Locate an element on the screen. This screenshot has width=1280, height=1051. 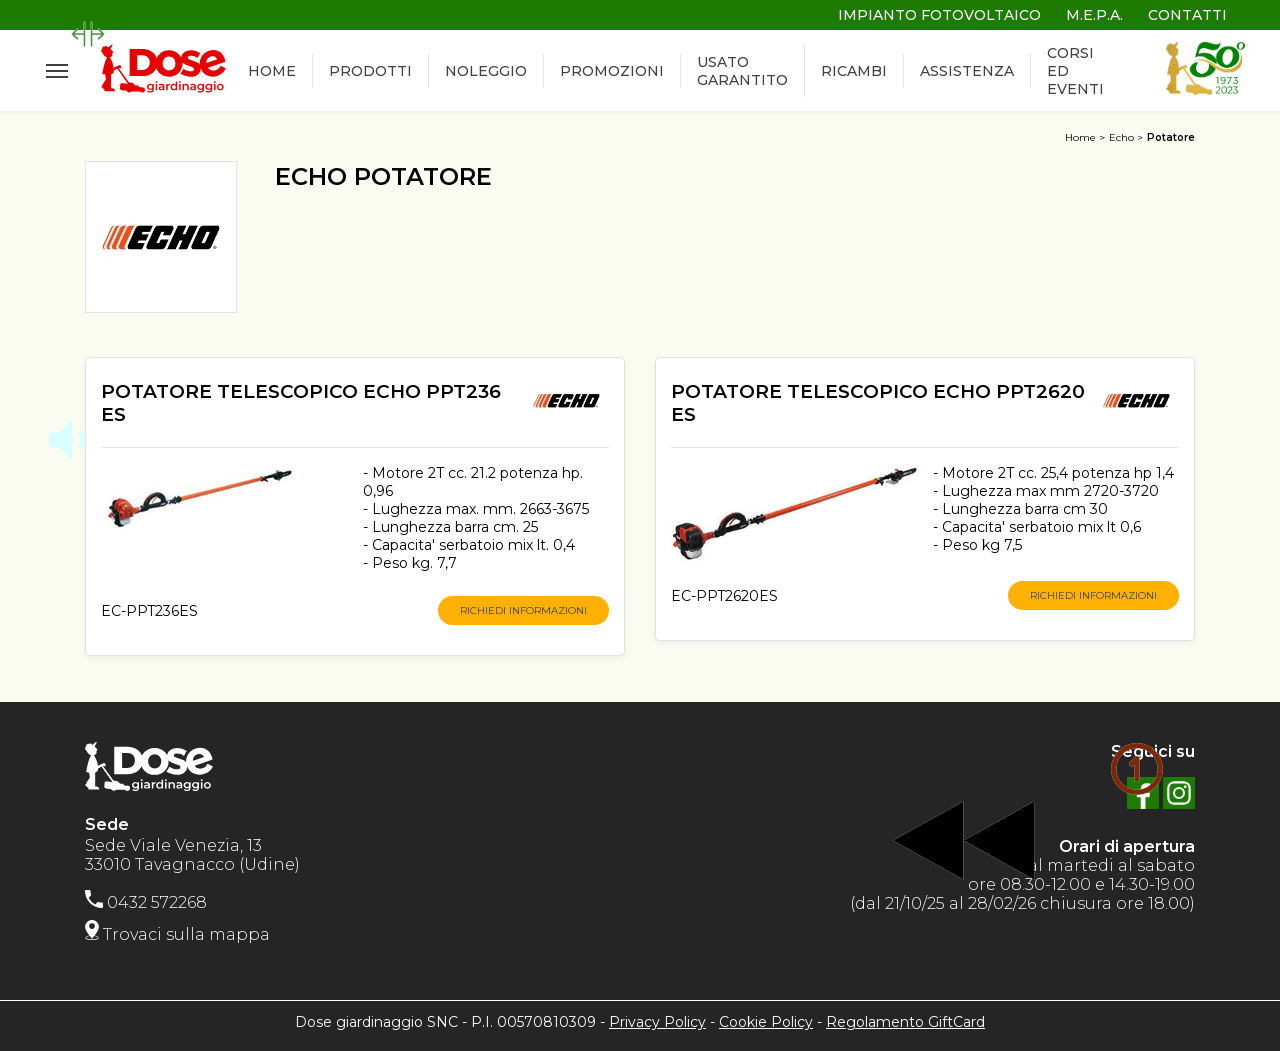
indicates the first step in a process or tutorial is located at coordinates (1137, 769).